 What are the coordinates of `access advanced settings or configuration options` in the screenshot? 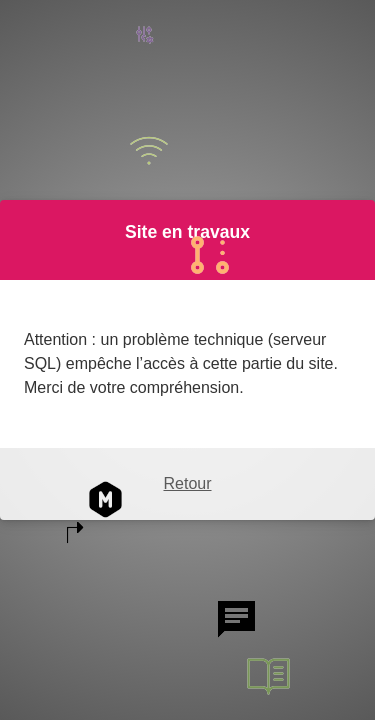 It's located at (144, 34).